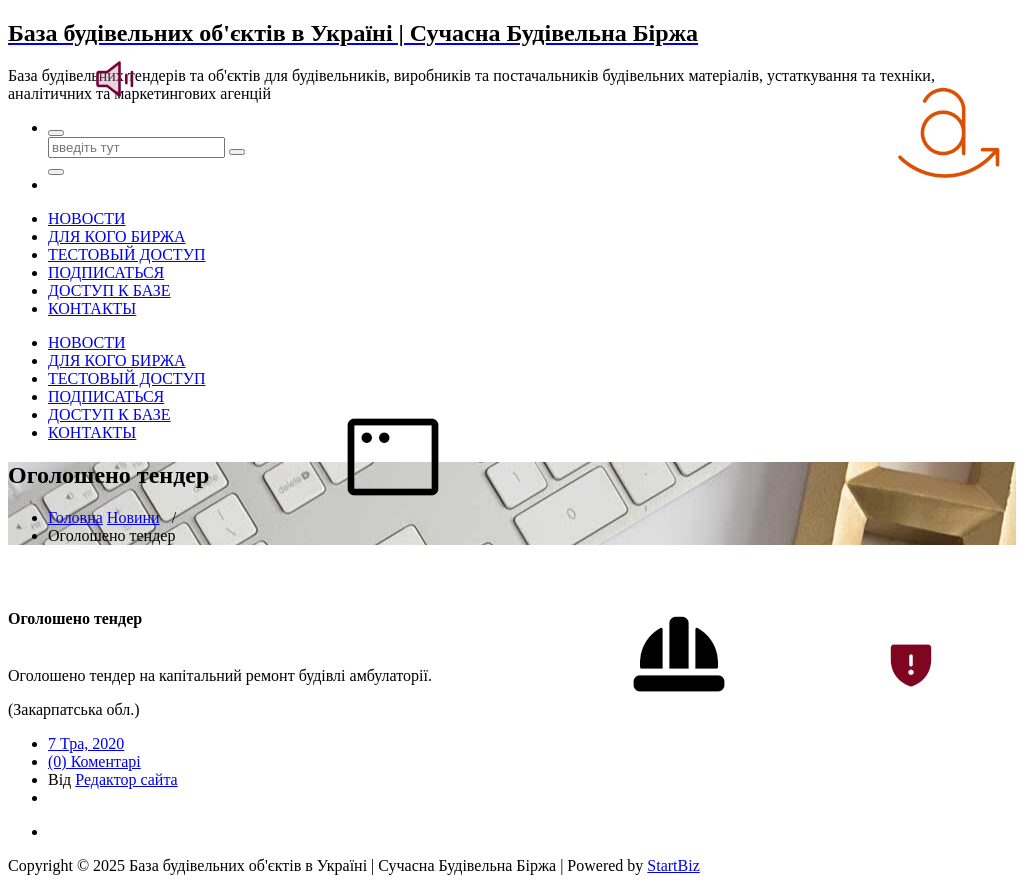  What do you see at coordinates (911, 663) in the screenshot?
I see `indicates a security warning or potential threat` at bounding box center [911, 663].